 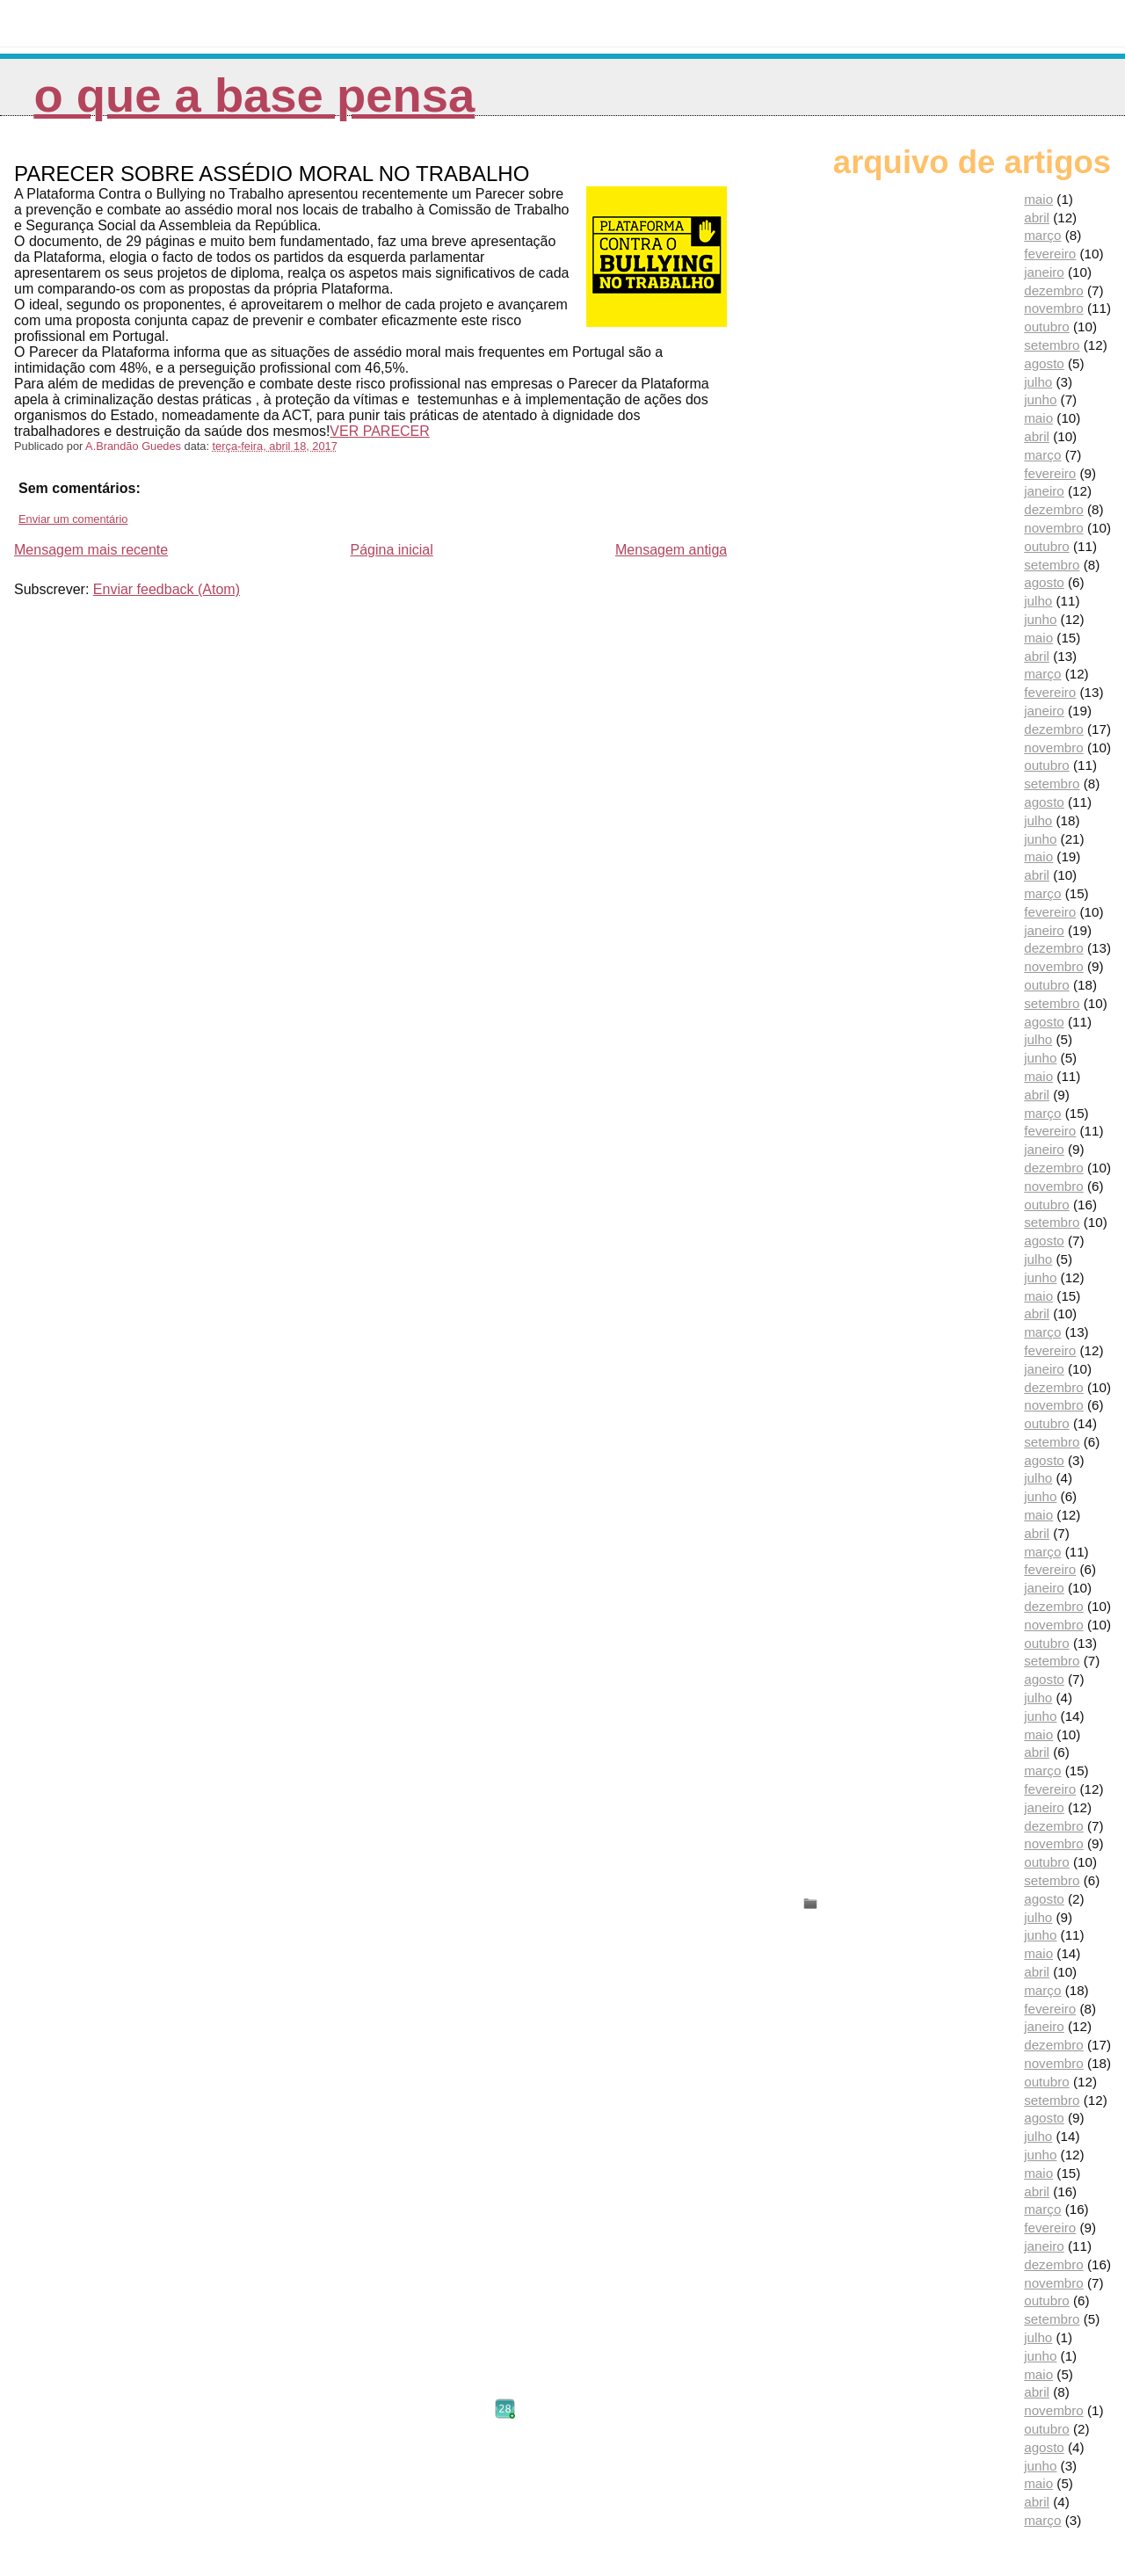 What do you see at coordinates (810, 1904) in the screenshot?
I see `open folder to view contents` at bounding box center [810, 1904].